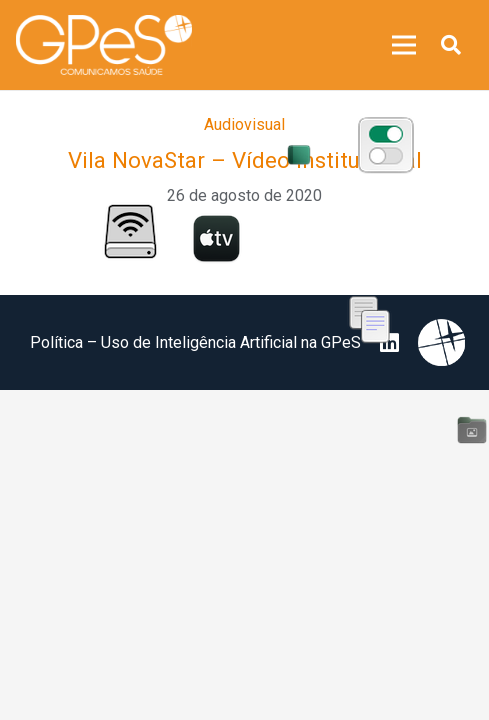 The height and width of the screenshot is (720, 489). Describe the element at coordinates (386, 145) in the screenshot. I see `open unity tweak tool to customize desktop settings` at that location.